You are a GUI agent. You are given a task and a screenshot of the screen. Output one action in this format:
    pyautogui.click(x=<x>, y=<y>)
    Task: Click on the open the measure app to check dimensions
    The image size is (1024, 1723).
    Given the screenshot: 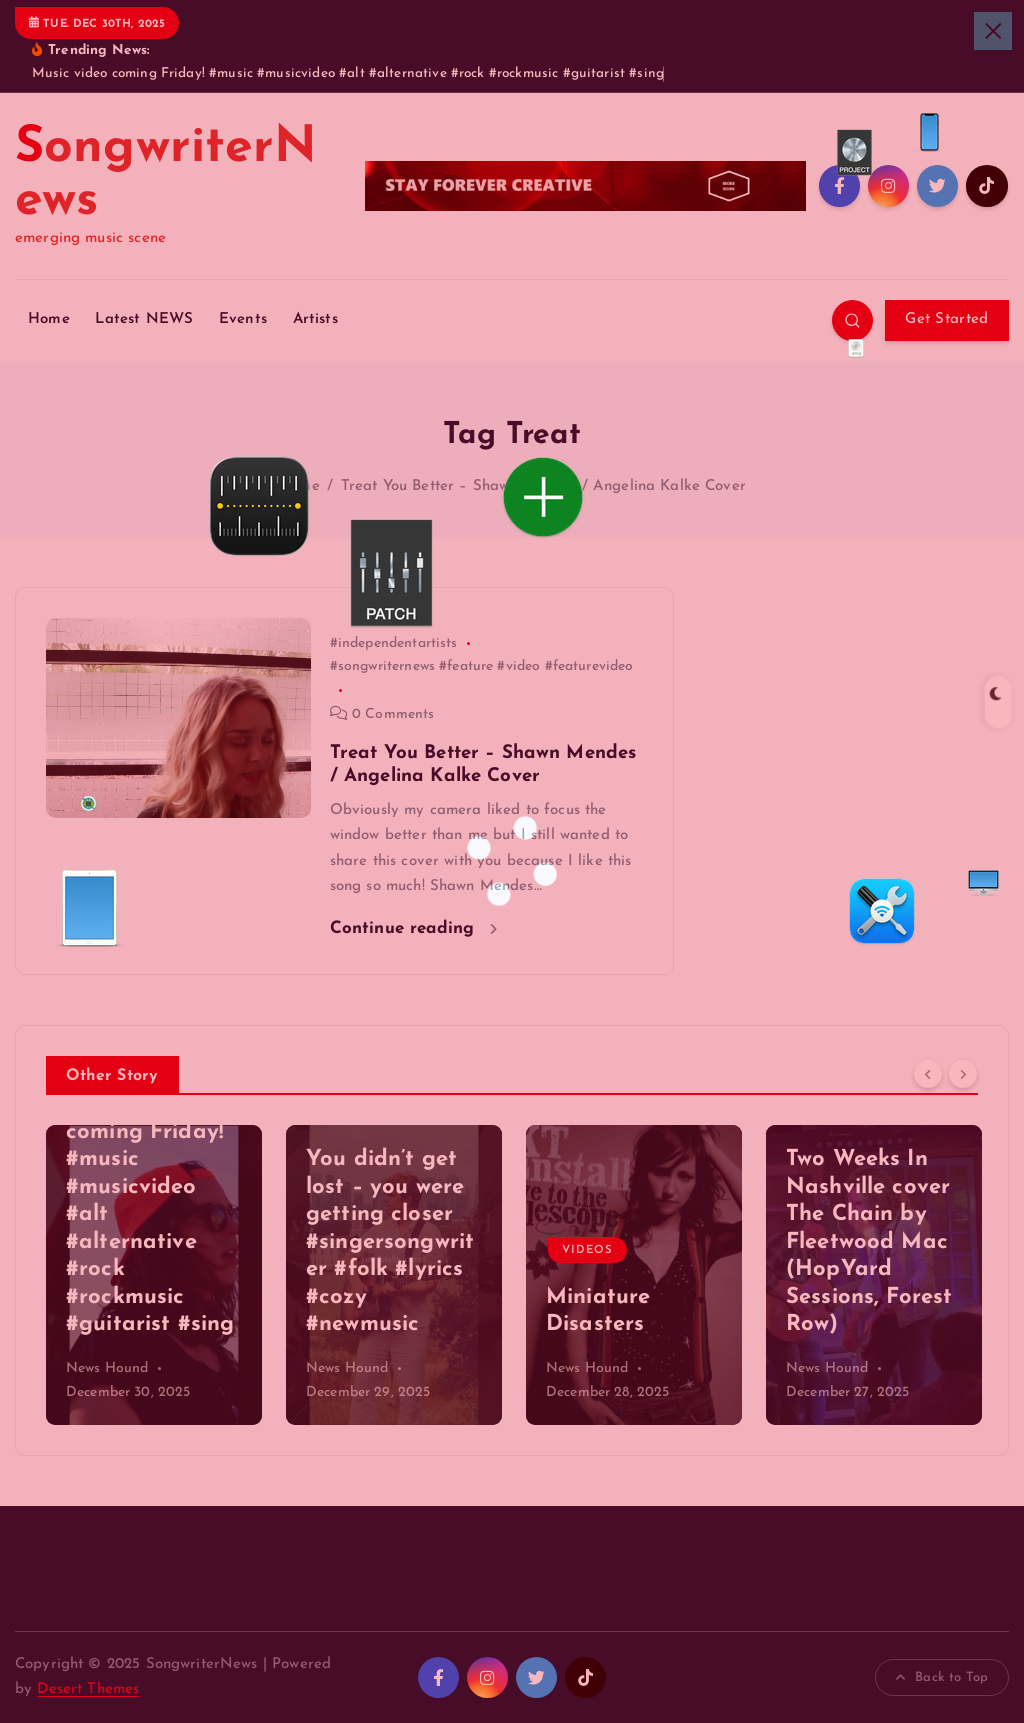 What is the action you would take?
    pyautogui.click(x=259, y=506)
    